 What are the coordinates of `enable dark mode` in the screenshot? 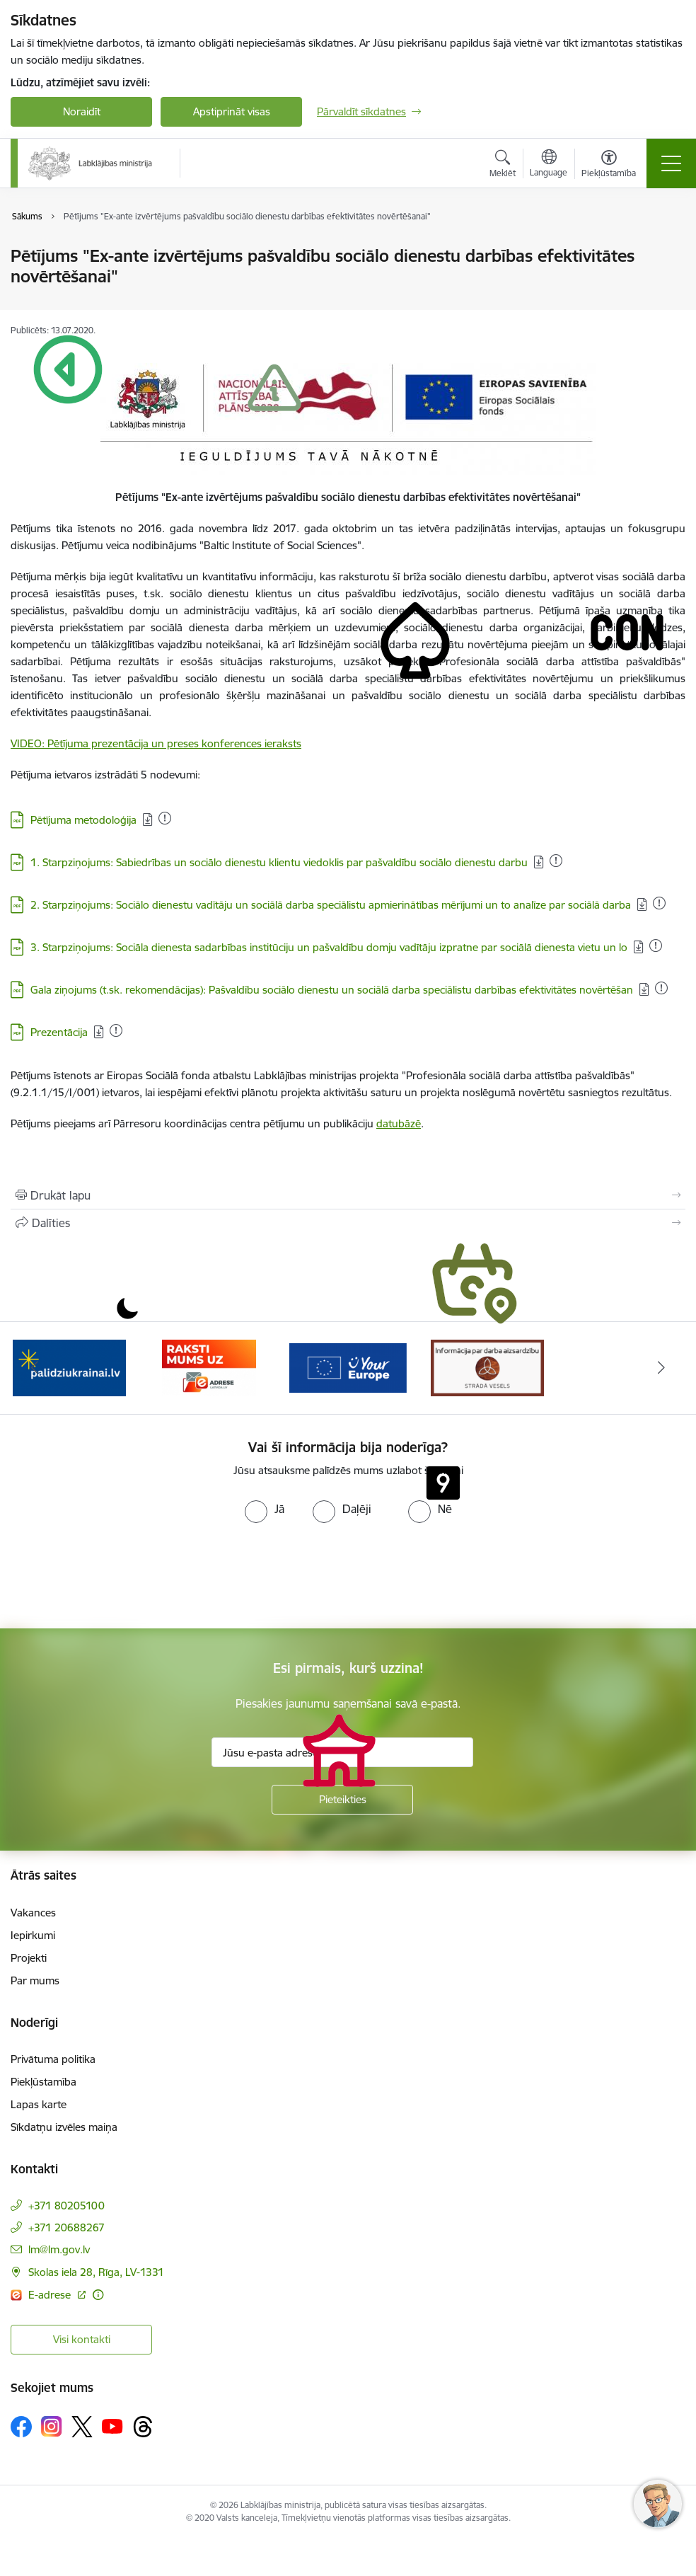 It's located at (127, 1309).